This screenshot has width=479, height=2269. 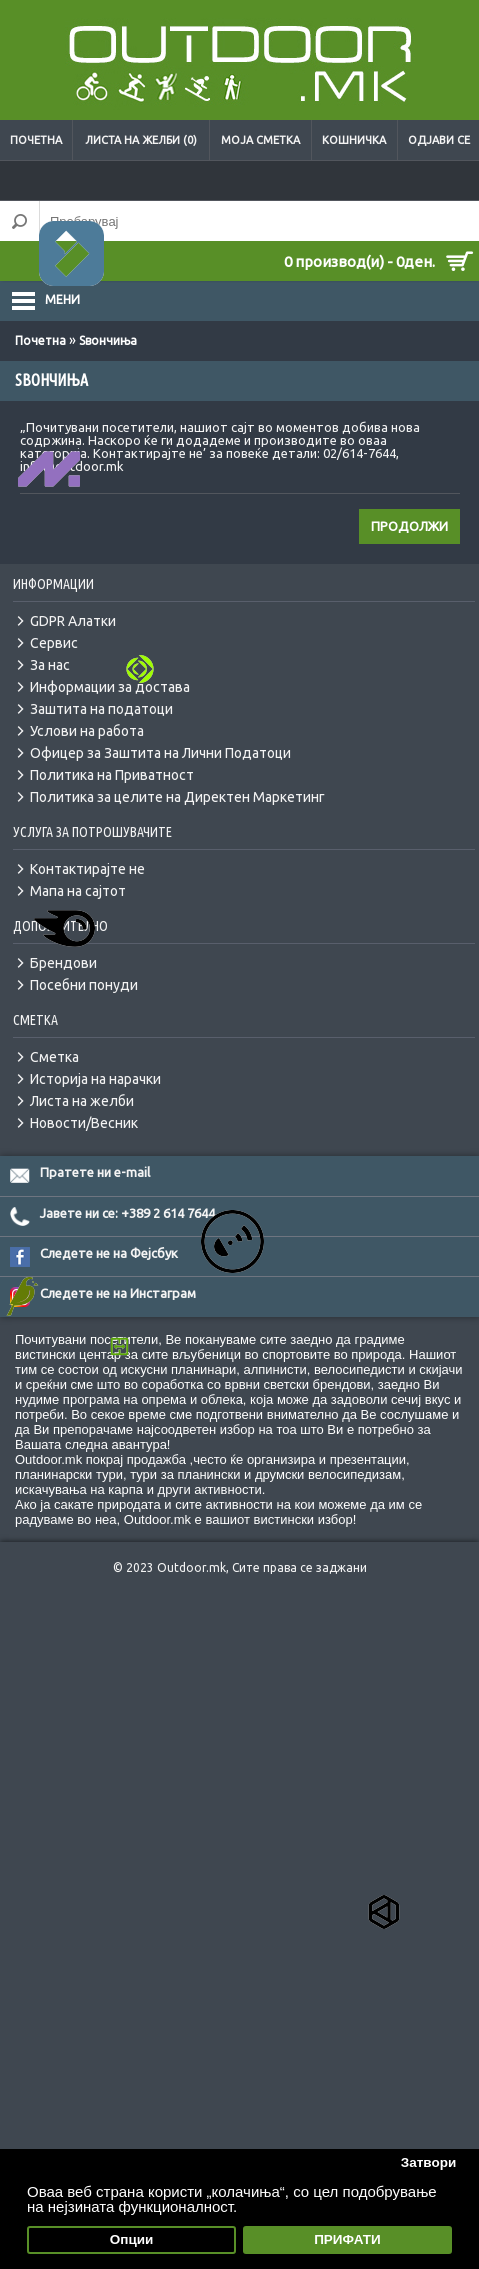 I want to click on open traccar gps tracking app, so click(x=232, y=1241).